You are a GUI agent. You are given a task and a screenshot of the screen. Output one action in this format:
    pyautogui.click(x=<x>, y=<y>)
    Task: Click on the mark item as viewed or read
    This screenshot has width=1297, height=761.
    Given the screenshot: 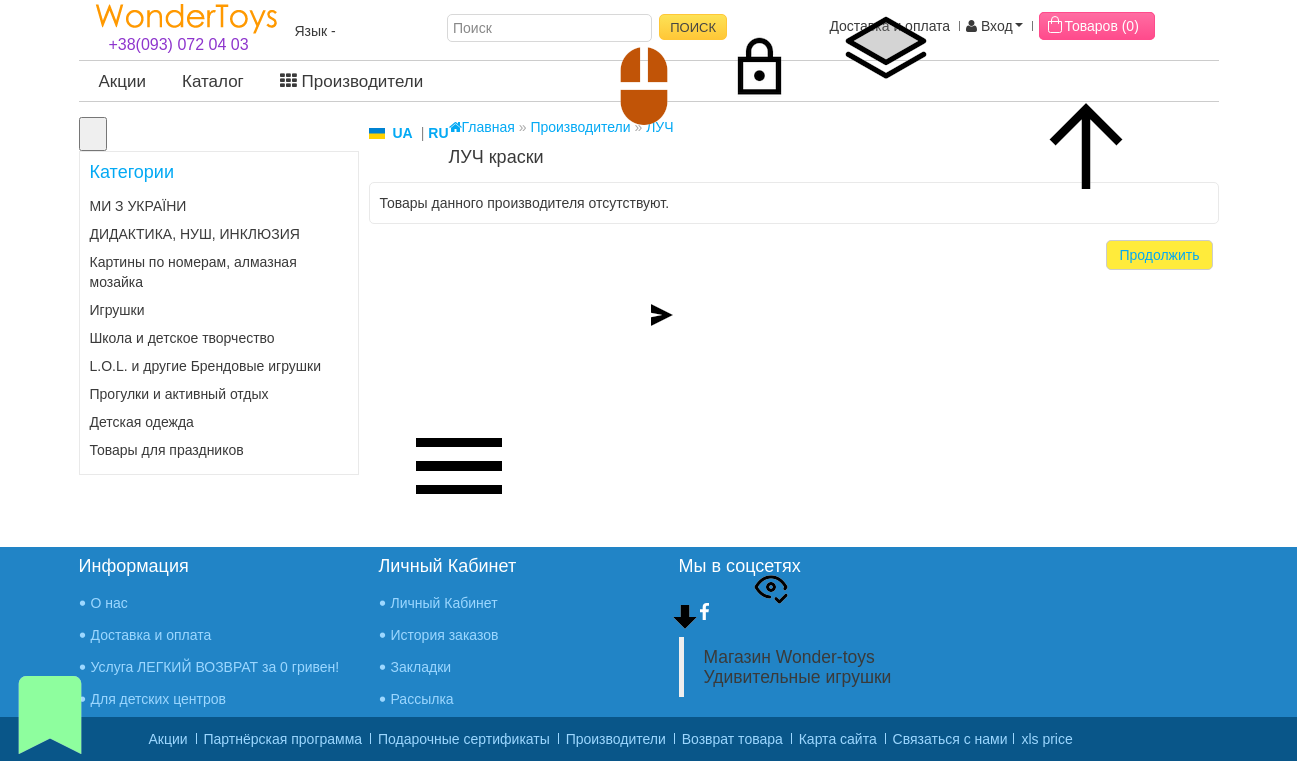 What is the action you would take?
    pyautogui.click(x=771, y=587)
    